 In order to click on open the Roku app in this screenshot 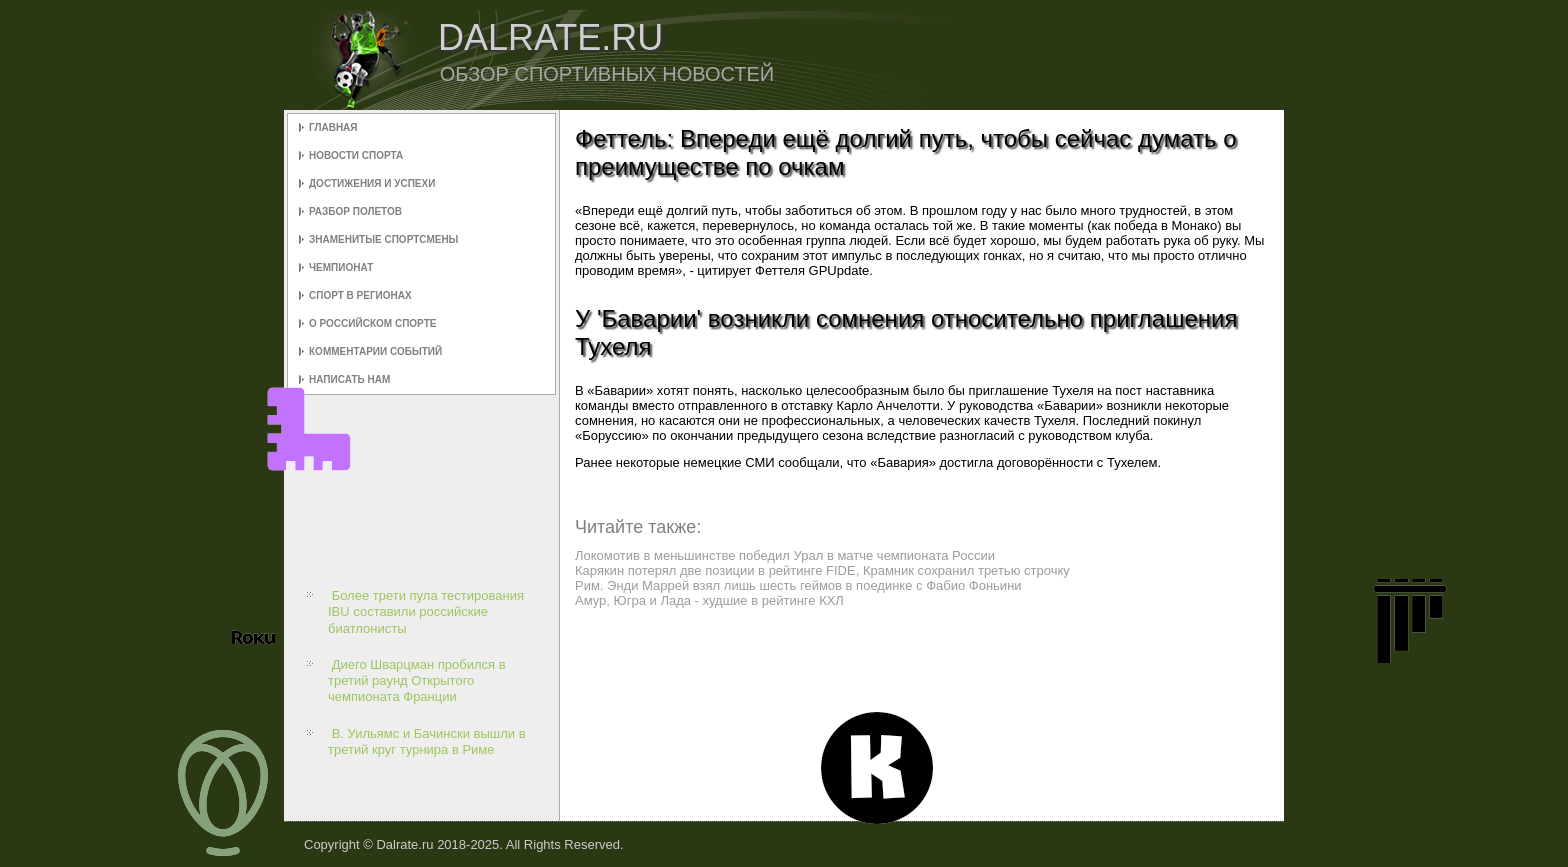, I will do `click(253, 637)`.